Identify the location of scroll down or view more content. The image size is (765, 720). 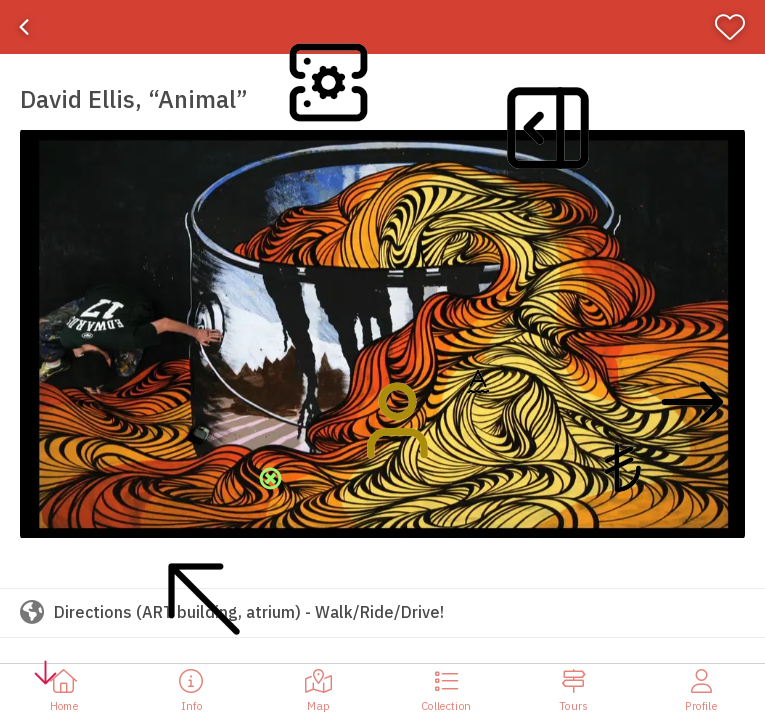
(45, 672).